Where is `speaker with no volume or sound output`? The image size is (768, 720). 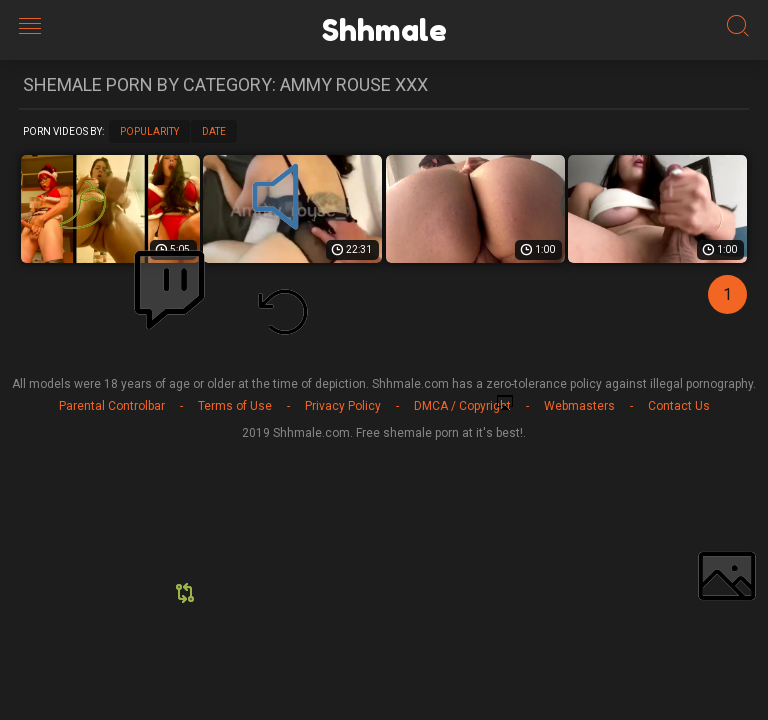
speaker with no volume or sound output is located at coordinates (285, 196).